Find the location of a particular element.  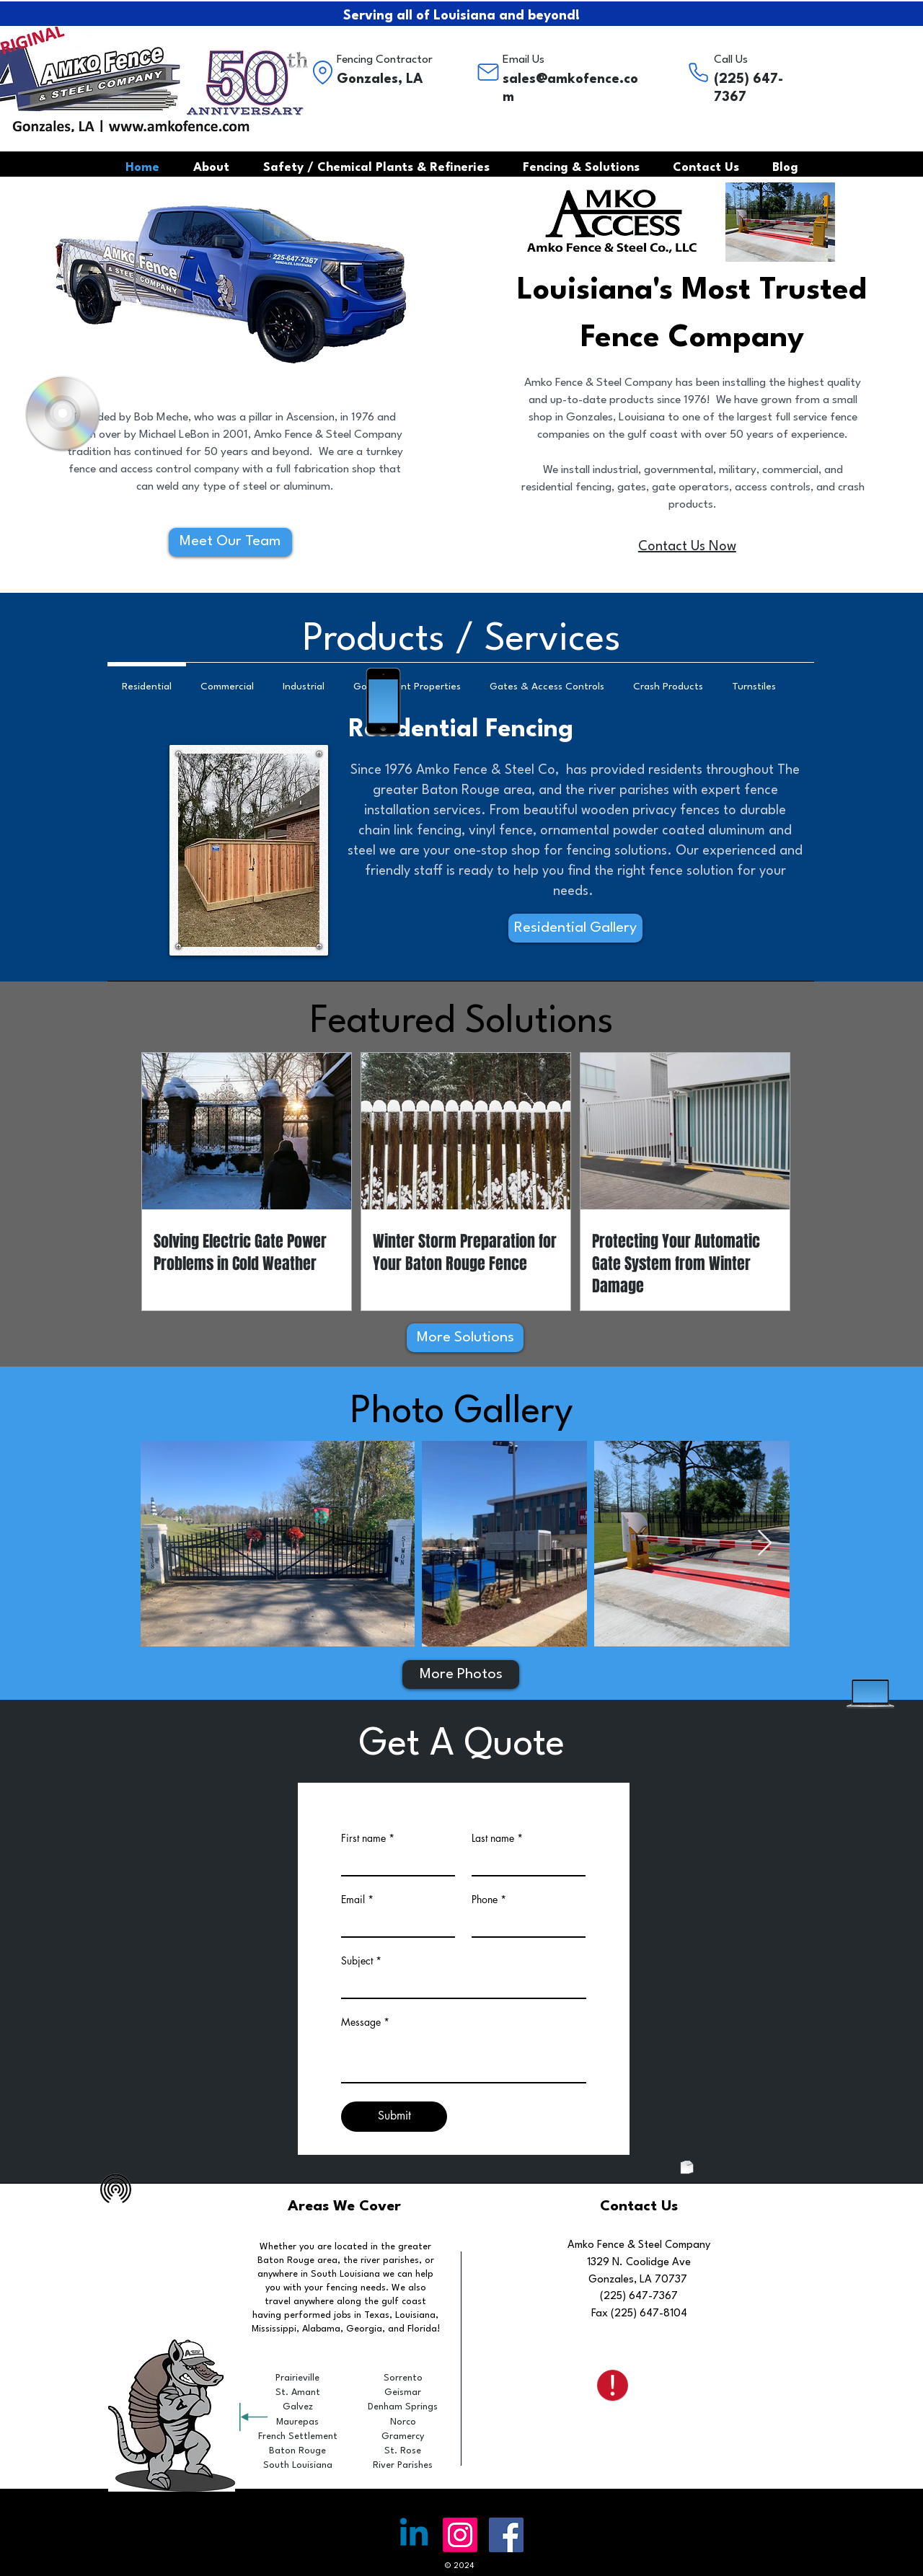

represents this macbook air in system settings is located at coordinates (870, 1690).